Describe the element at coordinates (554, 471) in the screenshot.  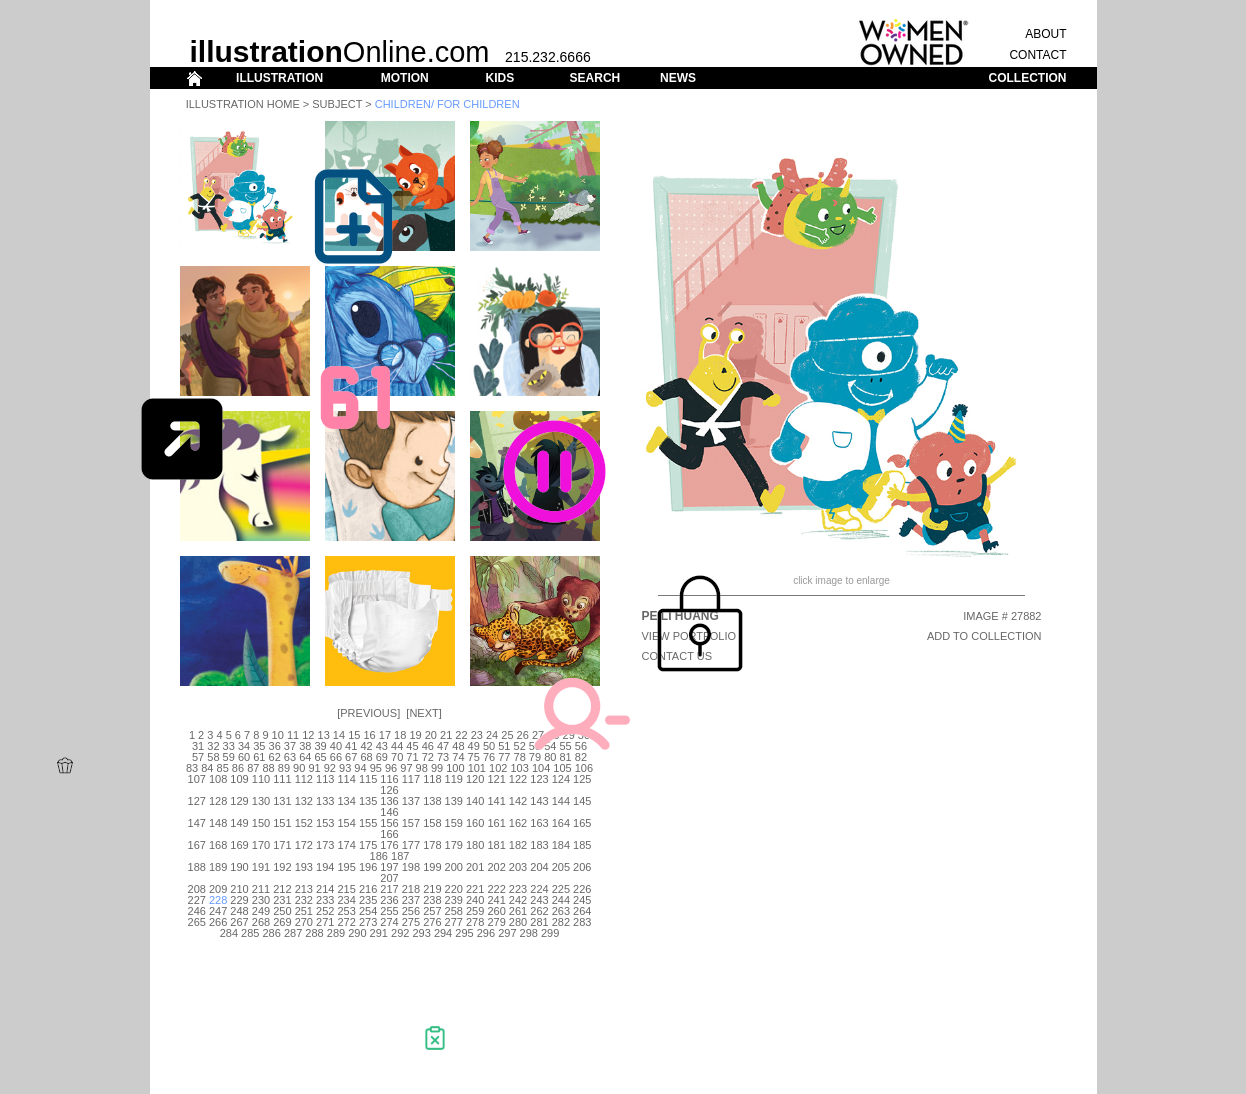
I see `pause media playback` at that location.